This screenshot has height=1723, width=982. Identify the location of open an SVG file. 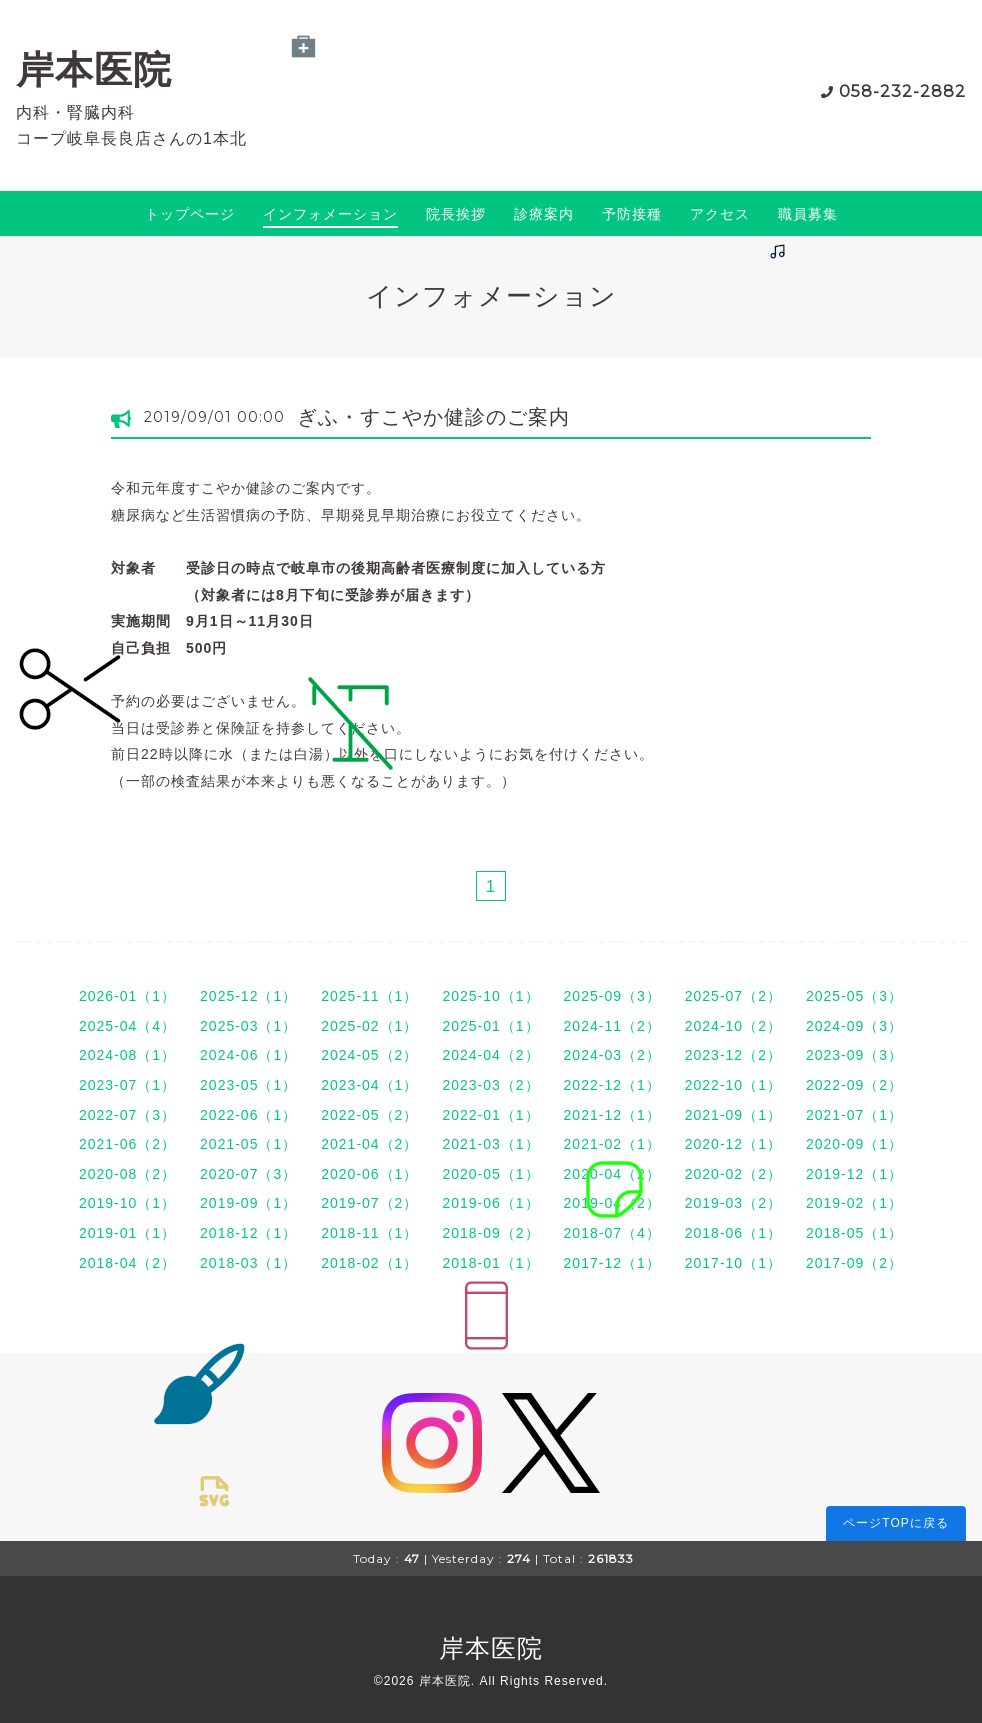
(214, 1492).